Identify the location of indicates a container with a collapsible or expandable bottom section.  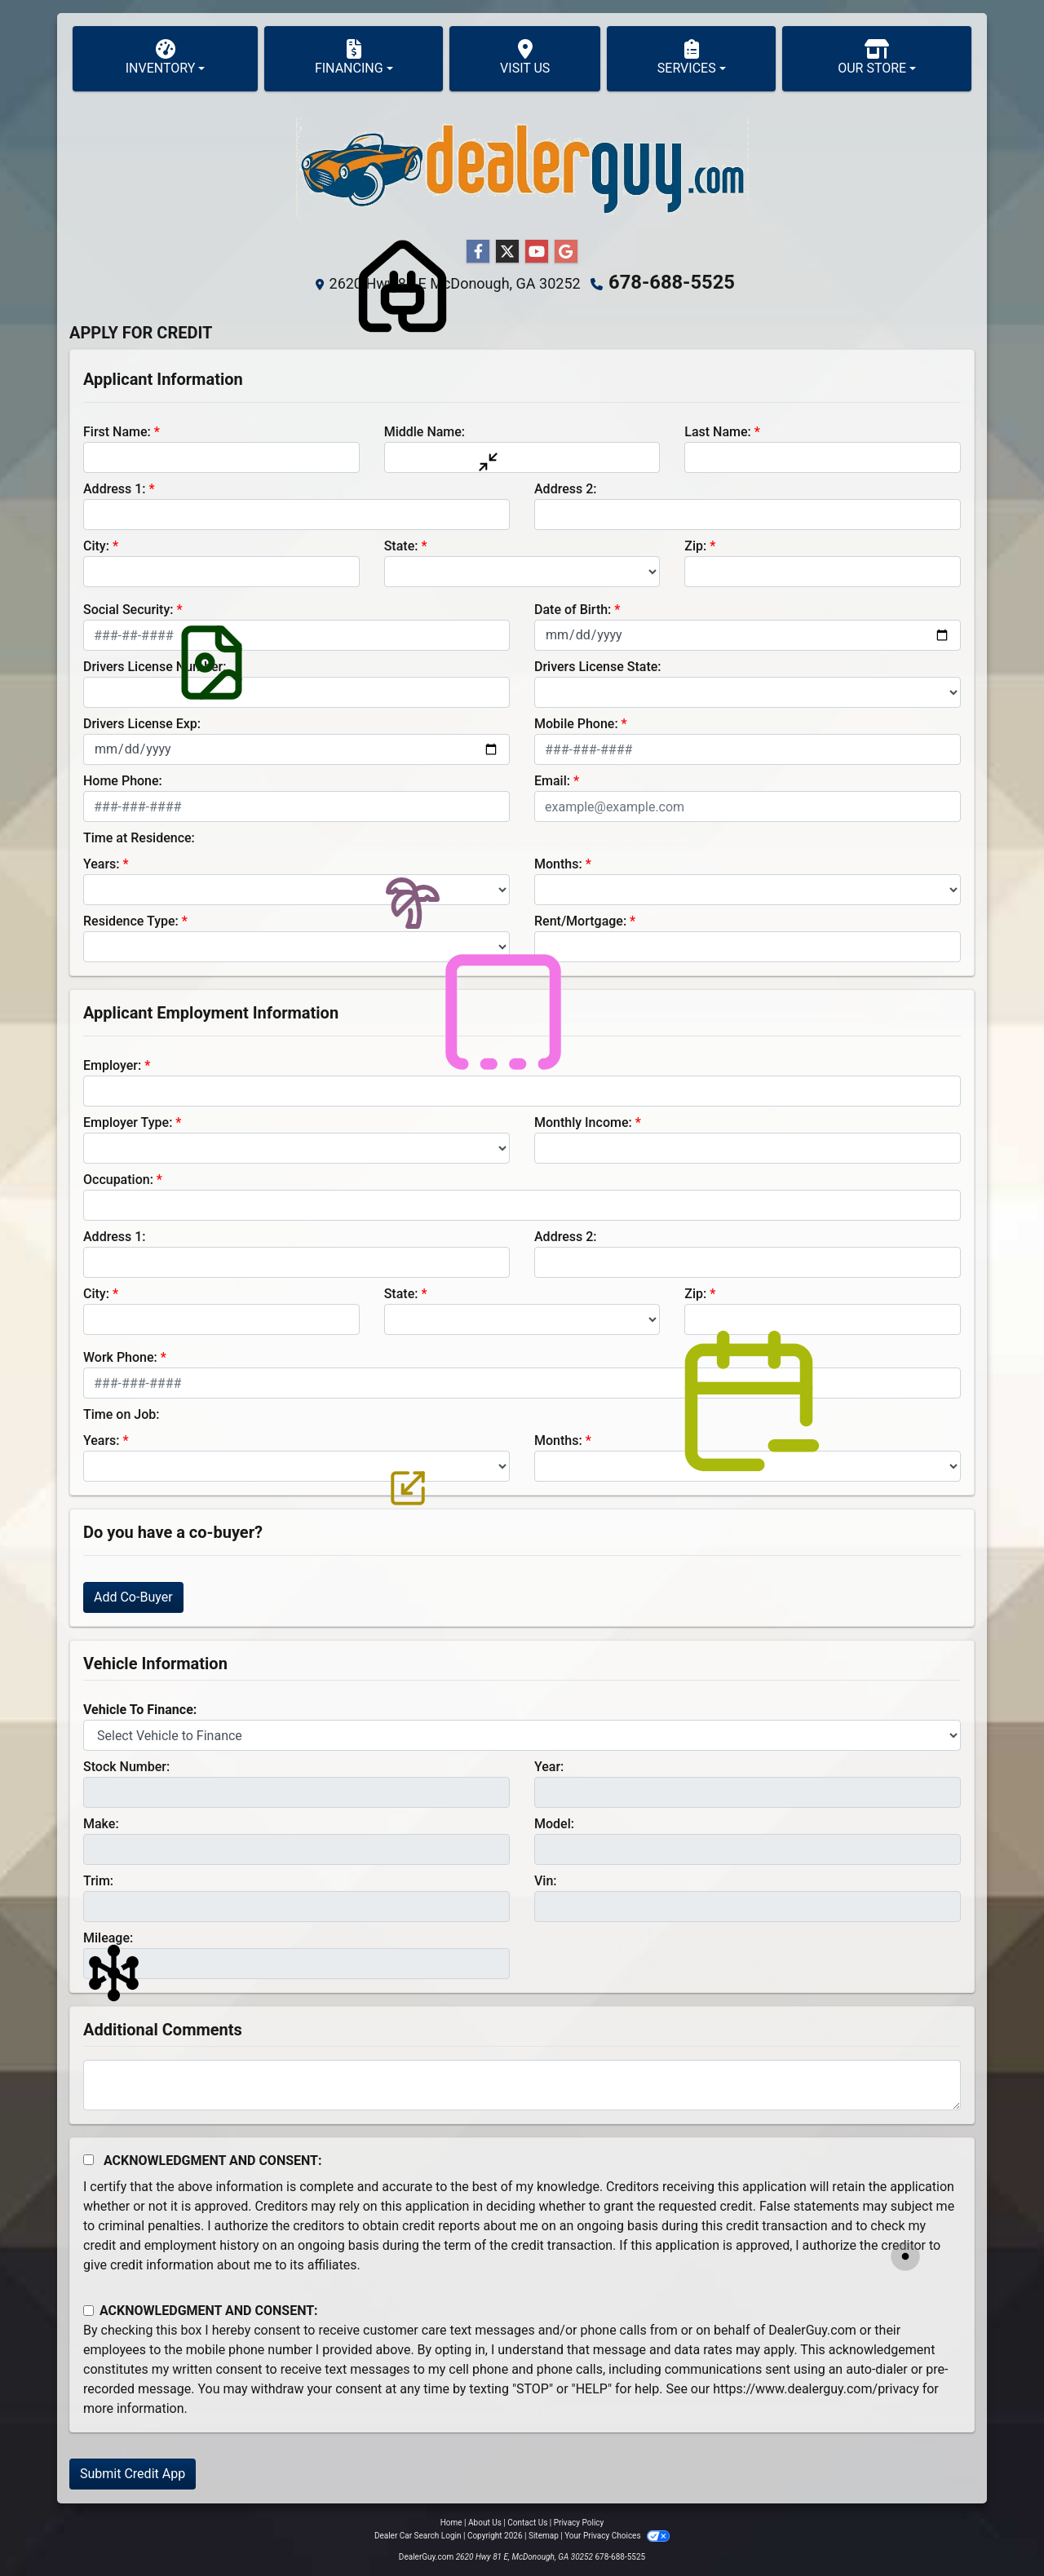
(503, 1012).